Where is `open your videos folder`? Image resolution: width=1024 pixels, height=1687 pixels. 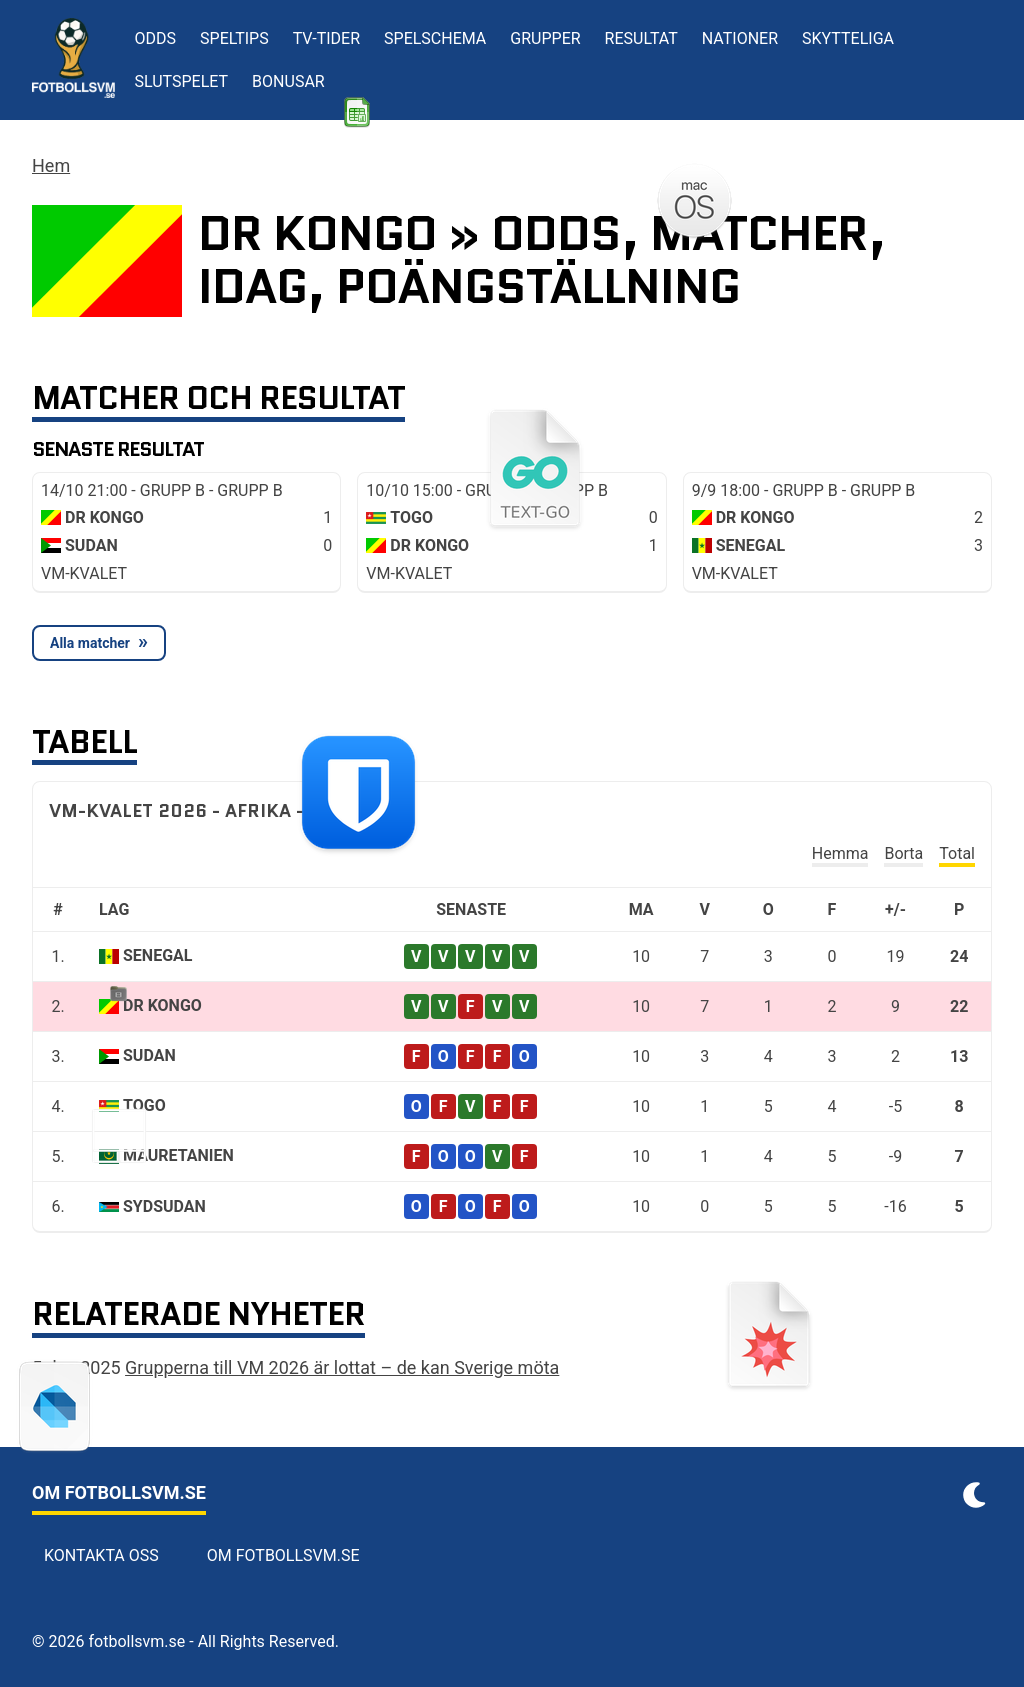 open your videos folder is located at coordinates (118, 993).